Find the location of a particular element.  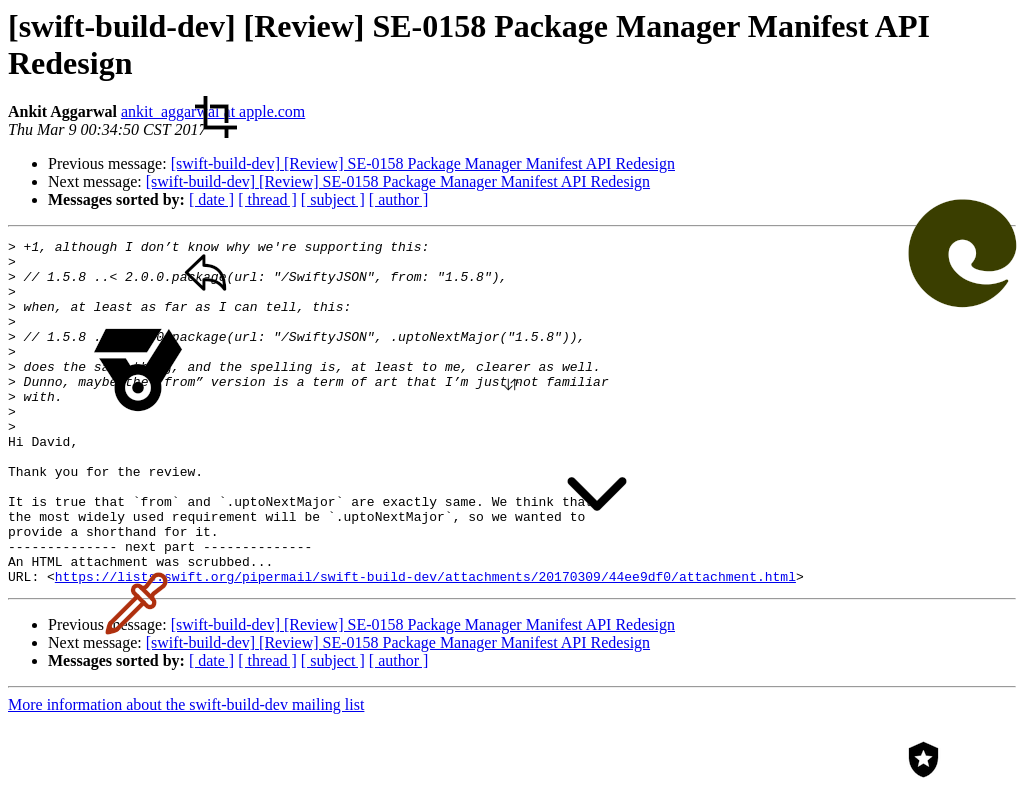

pick a color from the screen is located at coordinates (136, 603).